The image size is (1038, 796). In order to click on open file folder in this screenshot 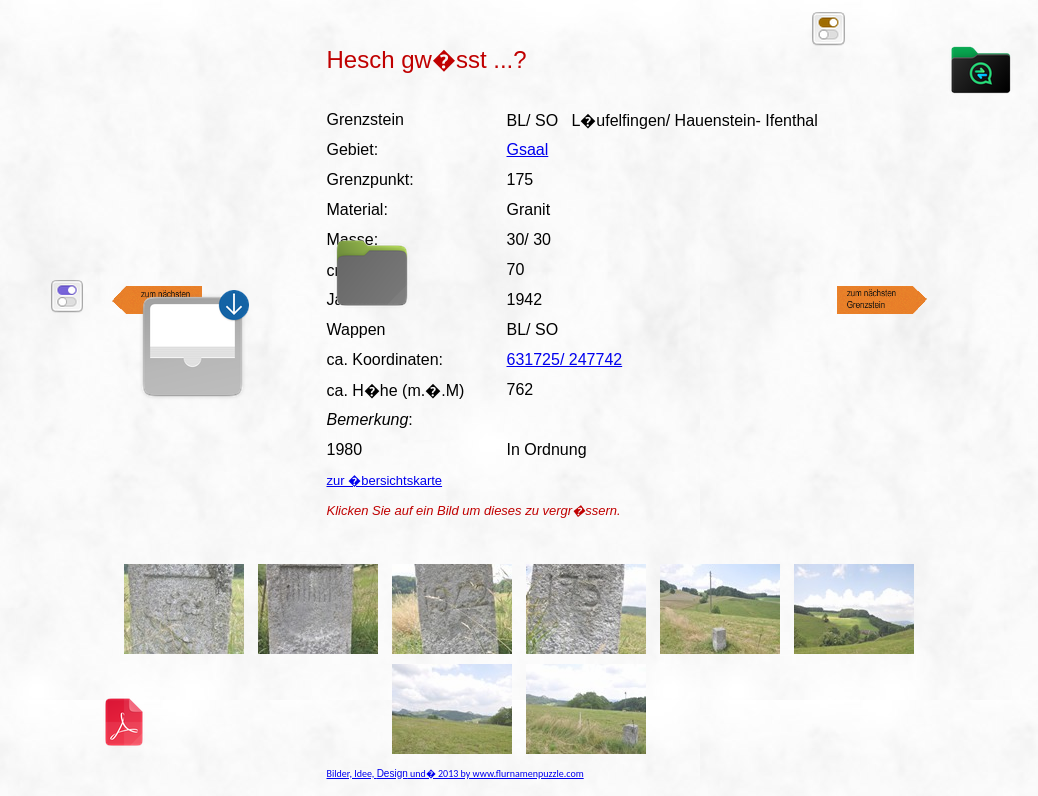, I will do `click(372, 273)`.